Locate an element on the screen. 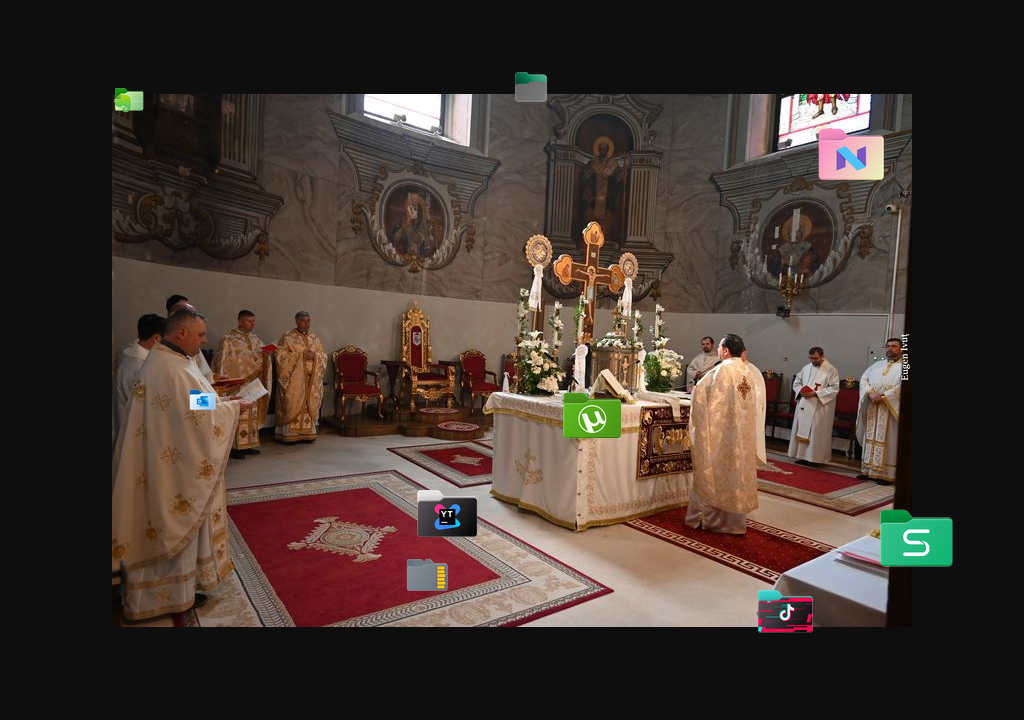 The width and height of the screenshot is (1024, 720). open android nougat files folder is located at coordinates (851, 156).